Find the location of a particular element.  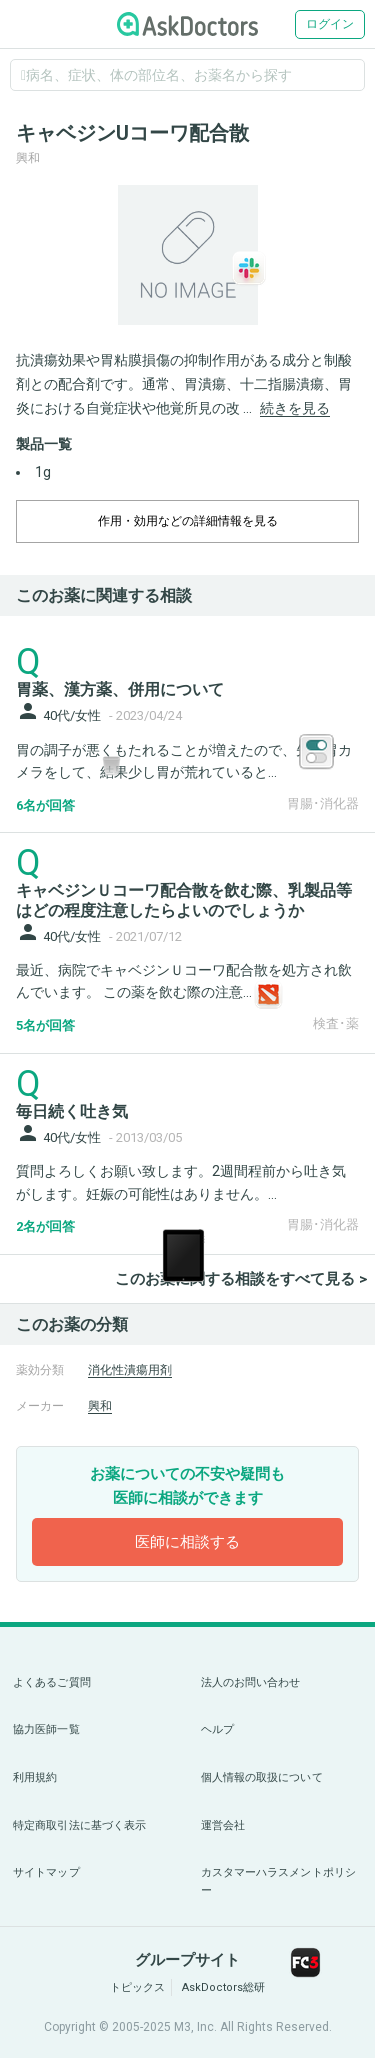

iPad device icon is located at coordinates (183, 1255).